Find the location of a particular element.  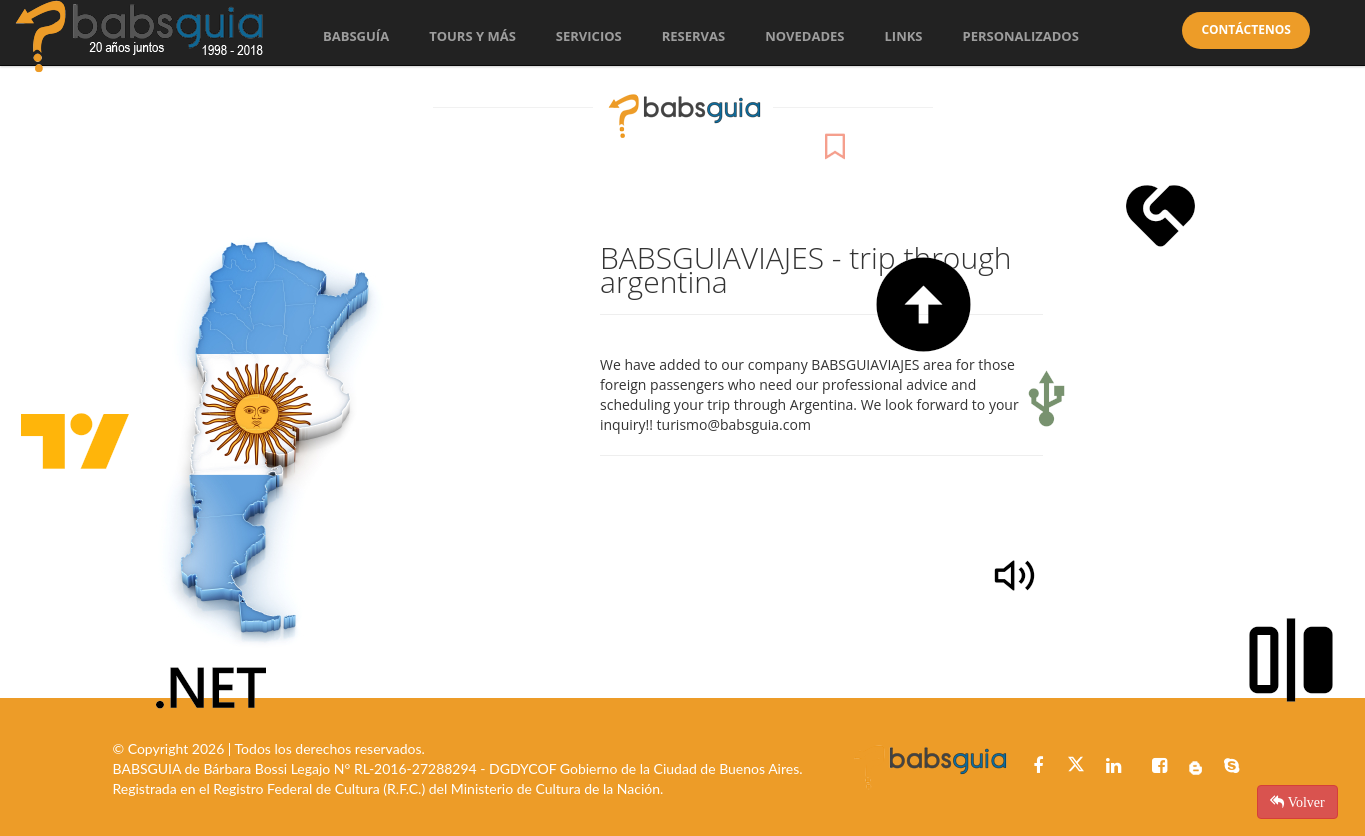

access customer service or support is located at coordinates (1160, 215).